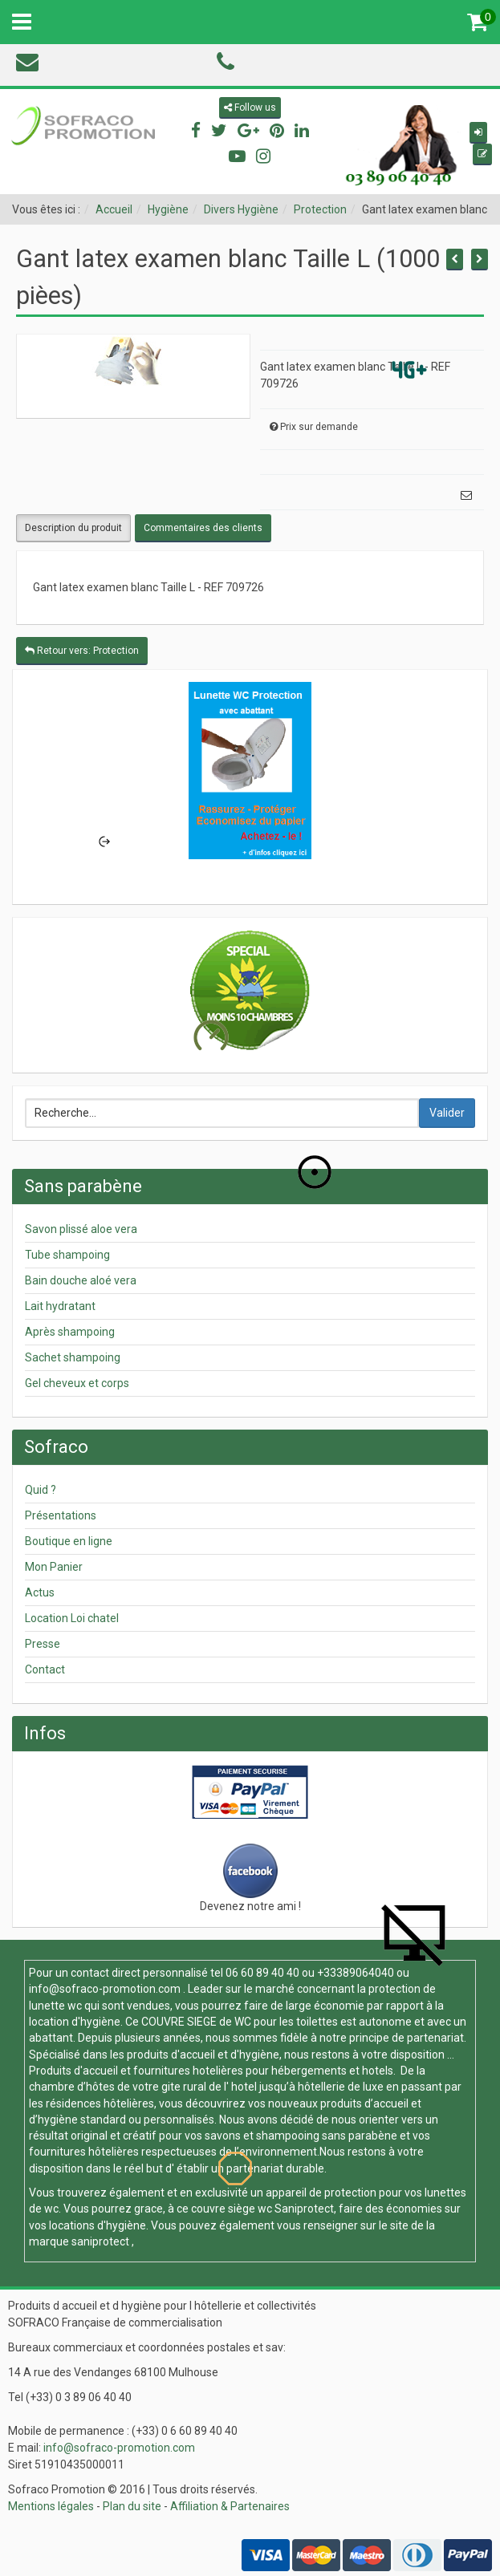 The image size is (500, 2576). I want to click on indicates a stop or warning state, so click(235, 2168).